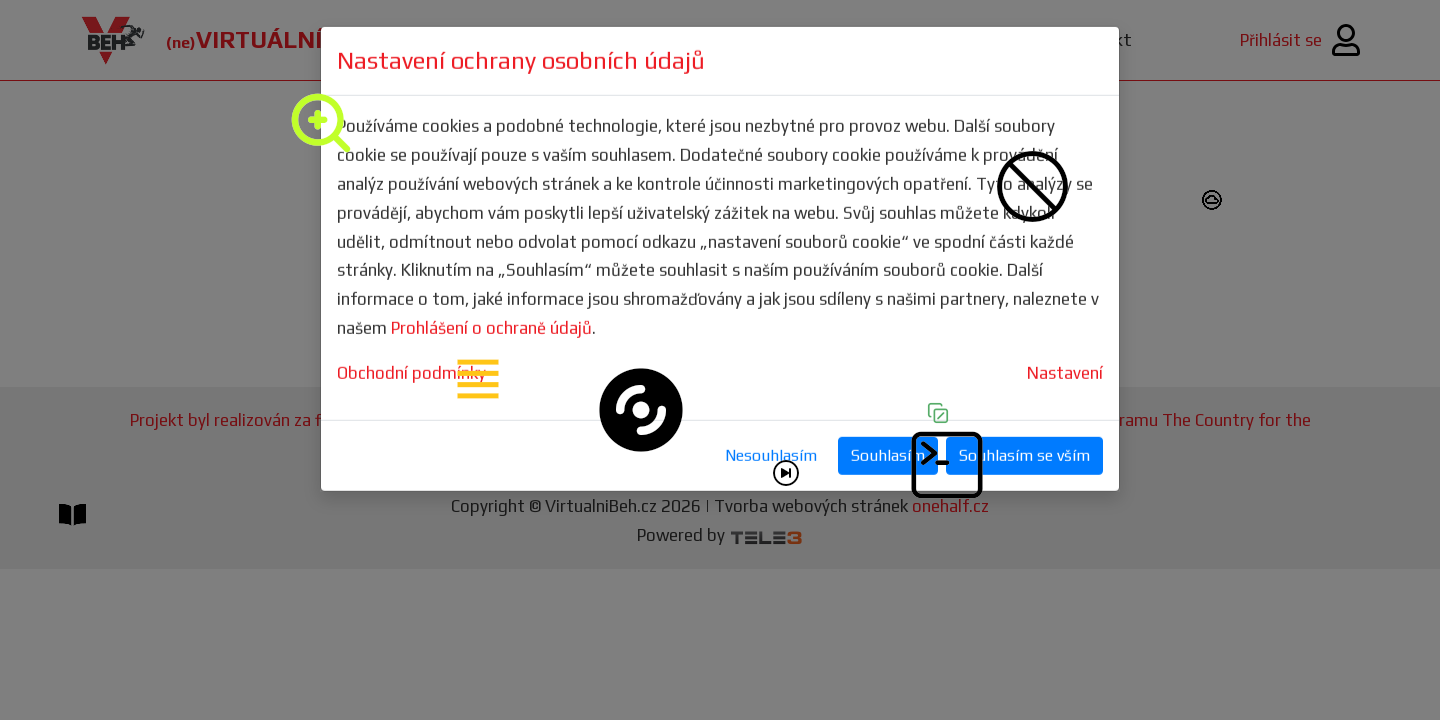  I want to click on access cloud storage, so click(1212, 200).